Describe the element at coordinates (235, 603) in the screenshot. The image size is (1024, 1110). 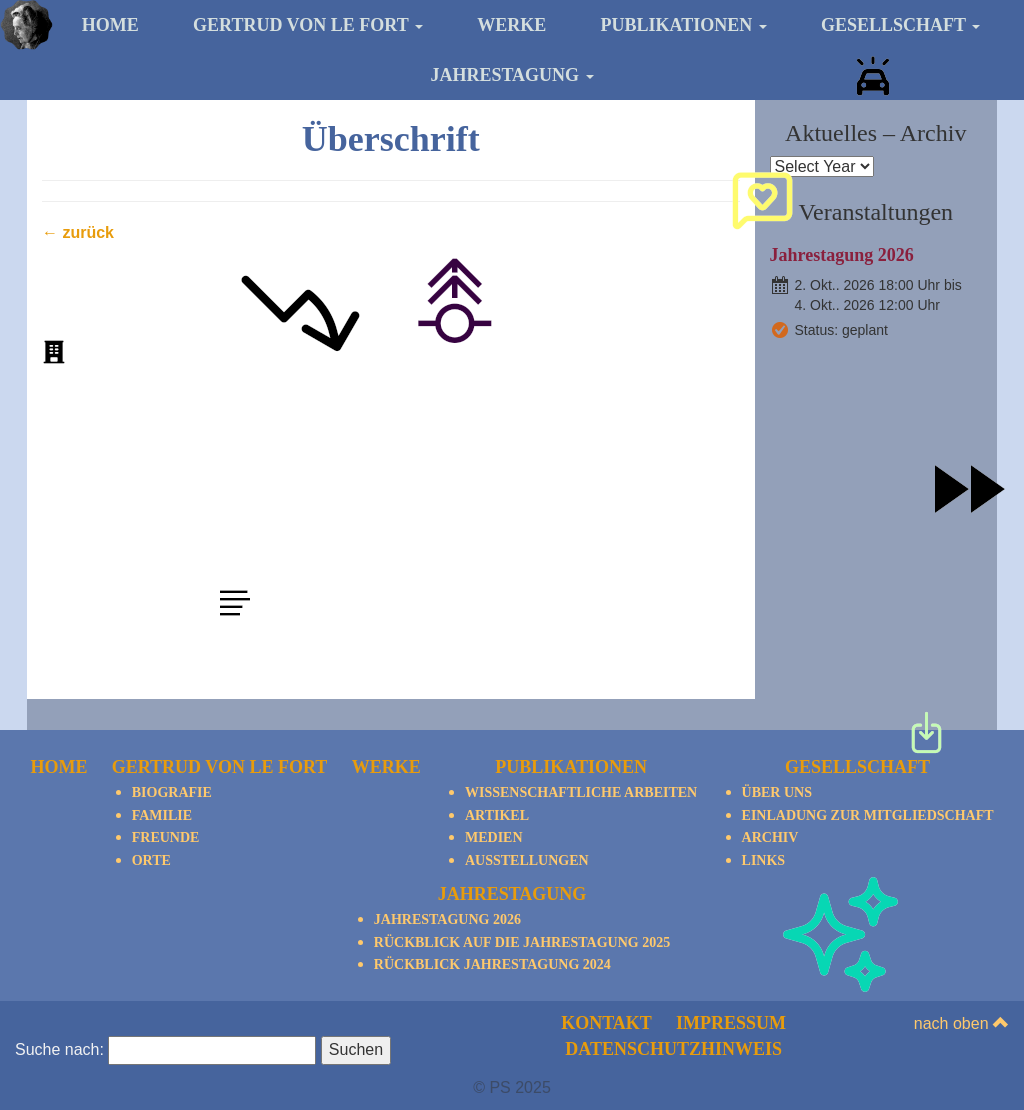
I see `view items in a flat list format` at that location.